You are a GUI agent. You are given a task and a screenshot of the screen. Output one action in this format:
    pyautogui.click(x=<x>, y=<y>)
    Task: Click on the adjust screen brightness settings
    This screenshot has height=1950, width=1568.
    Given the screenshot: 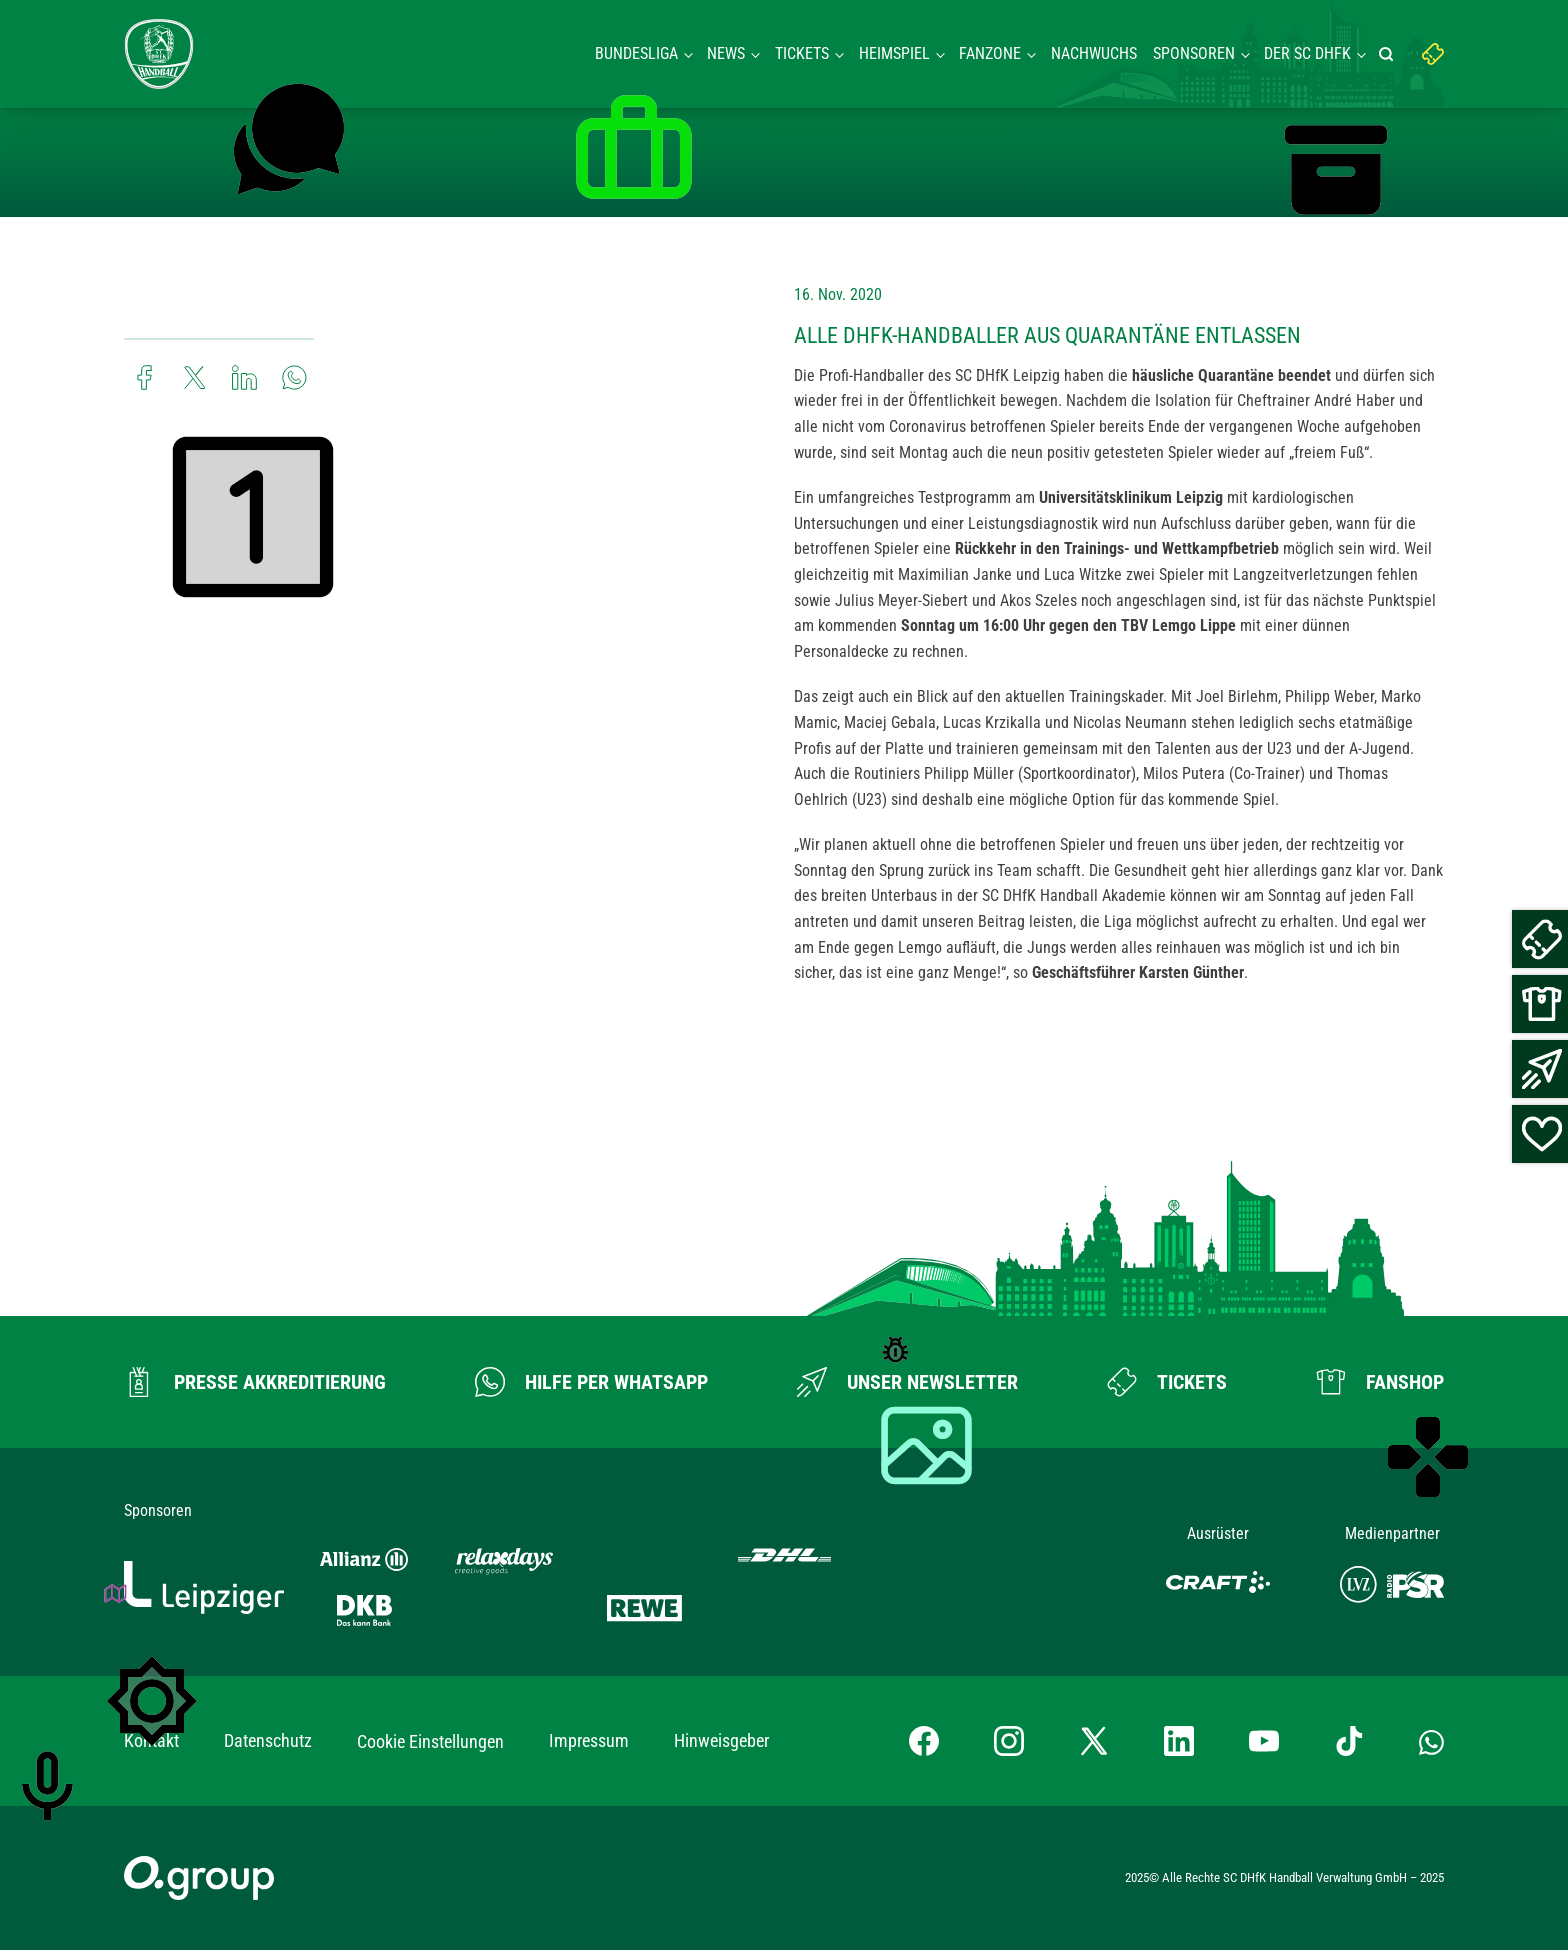 What is the action you would take?
    pyautogui.click(x=152, y=1701)
    